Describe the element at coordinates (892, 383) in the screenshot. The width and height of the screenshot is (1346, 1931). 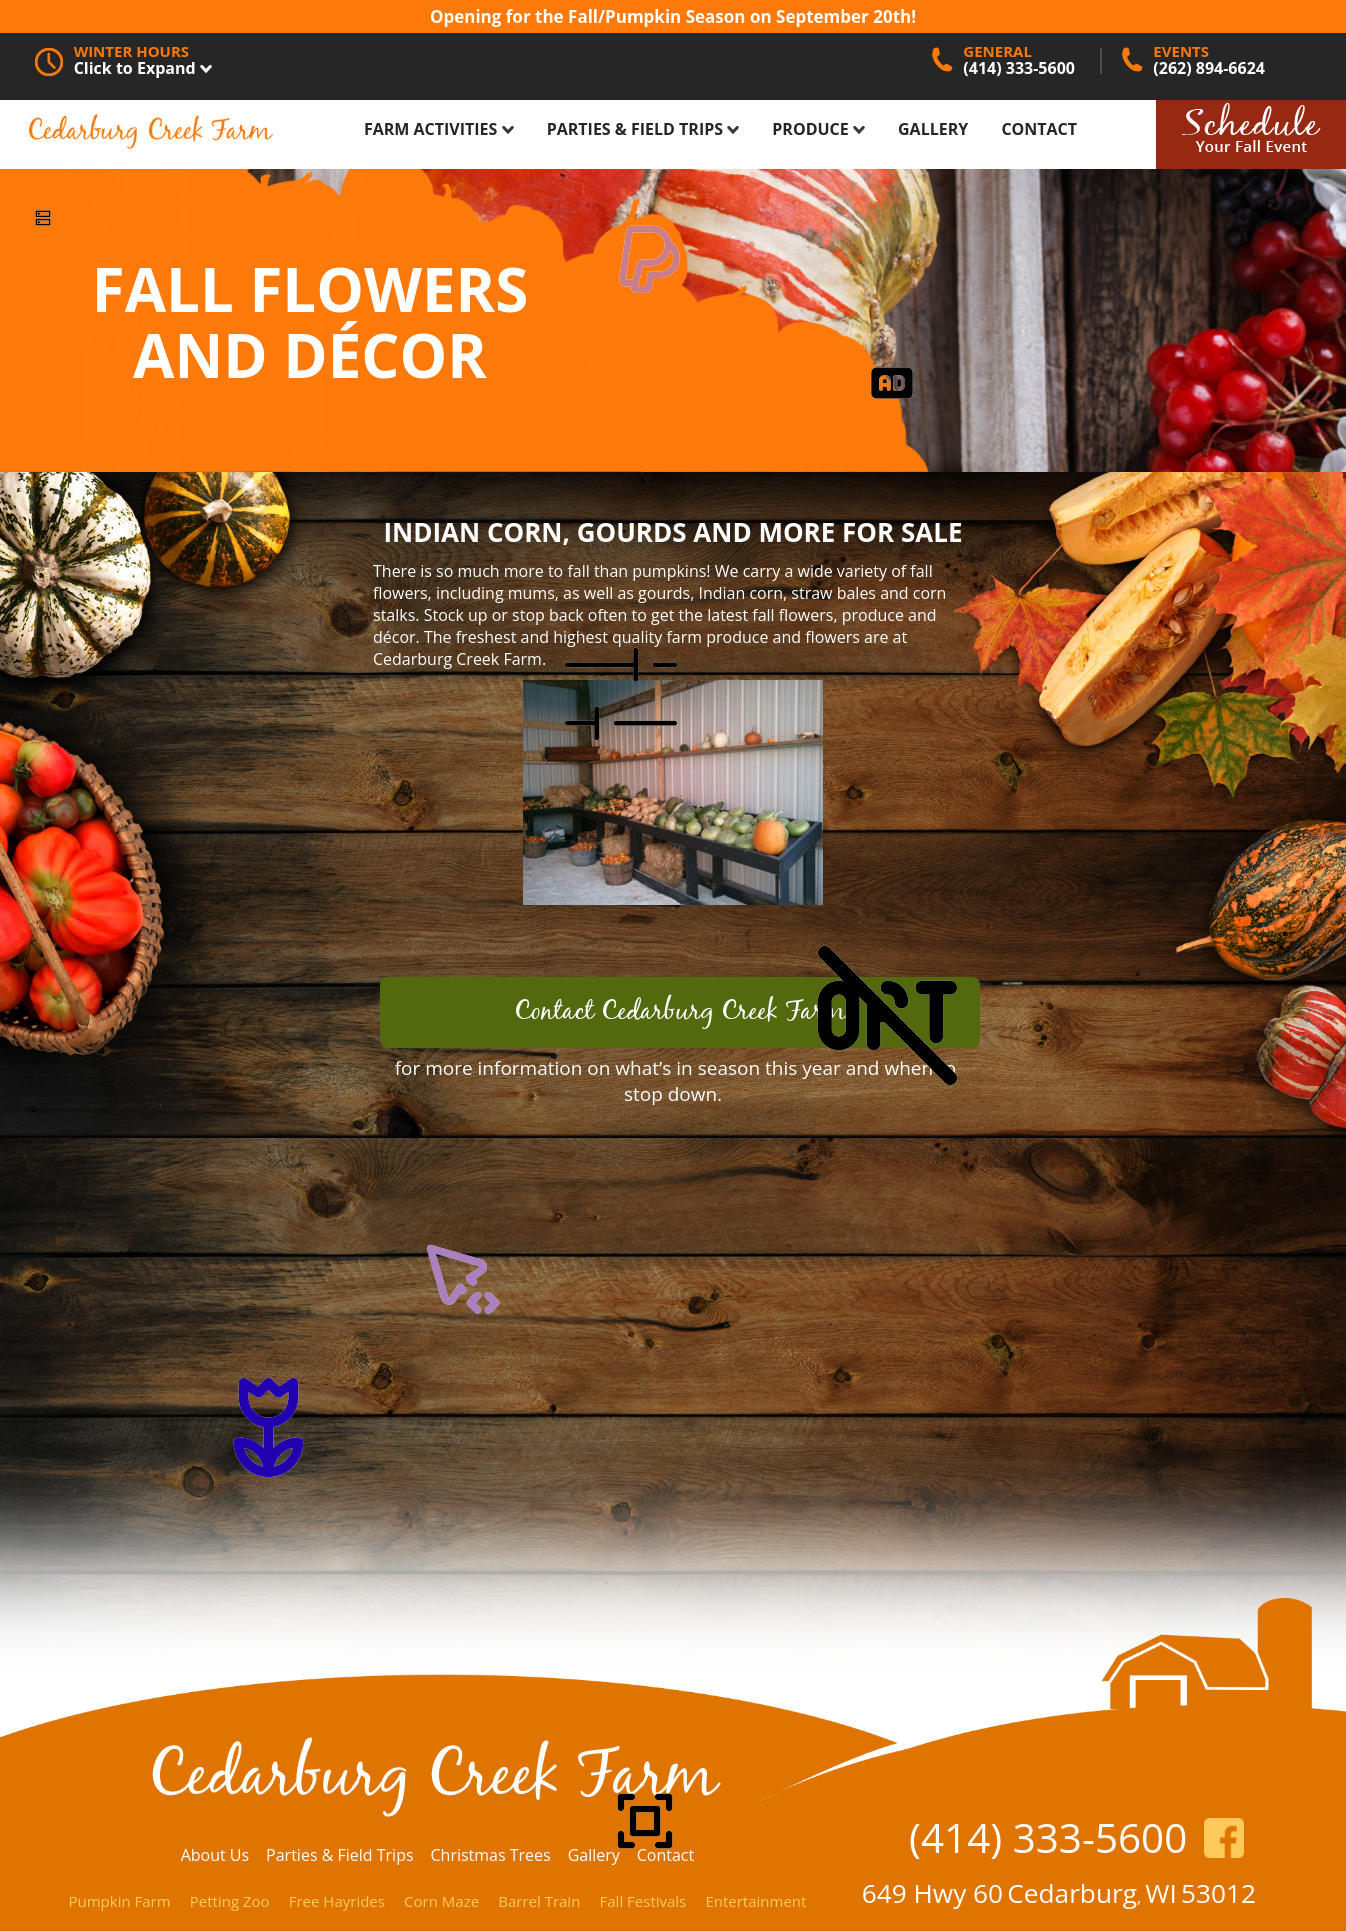
I see `enable audio description for accessibility` at that location.